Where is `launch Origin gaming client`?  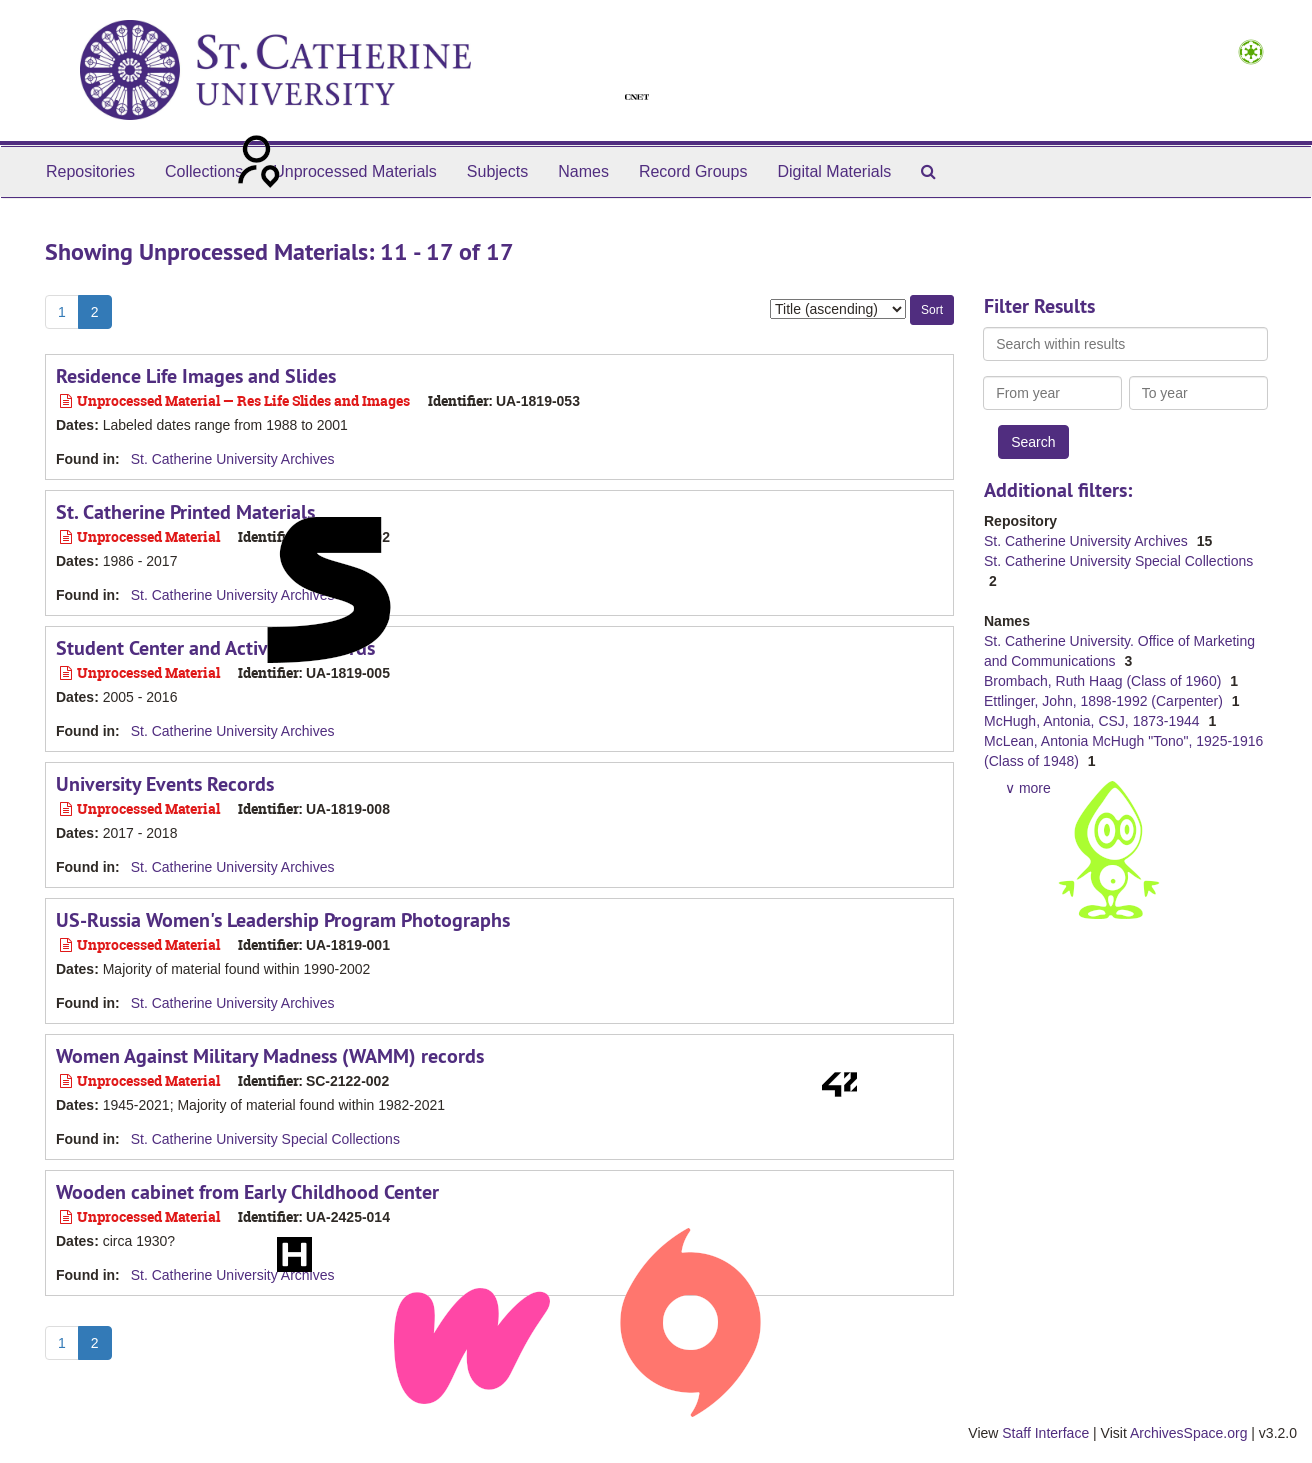
launch Origin gaming client is located at coordinates (690, 1322).